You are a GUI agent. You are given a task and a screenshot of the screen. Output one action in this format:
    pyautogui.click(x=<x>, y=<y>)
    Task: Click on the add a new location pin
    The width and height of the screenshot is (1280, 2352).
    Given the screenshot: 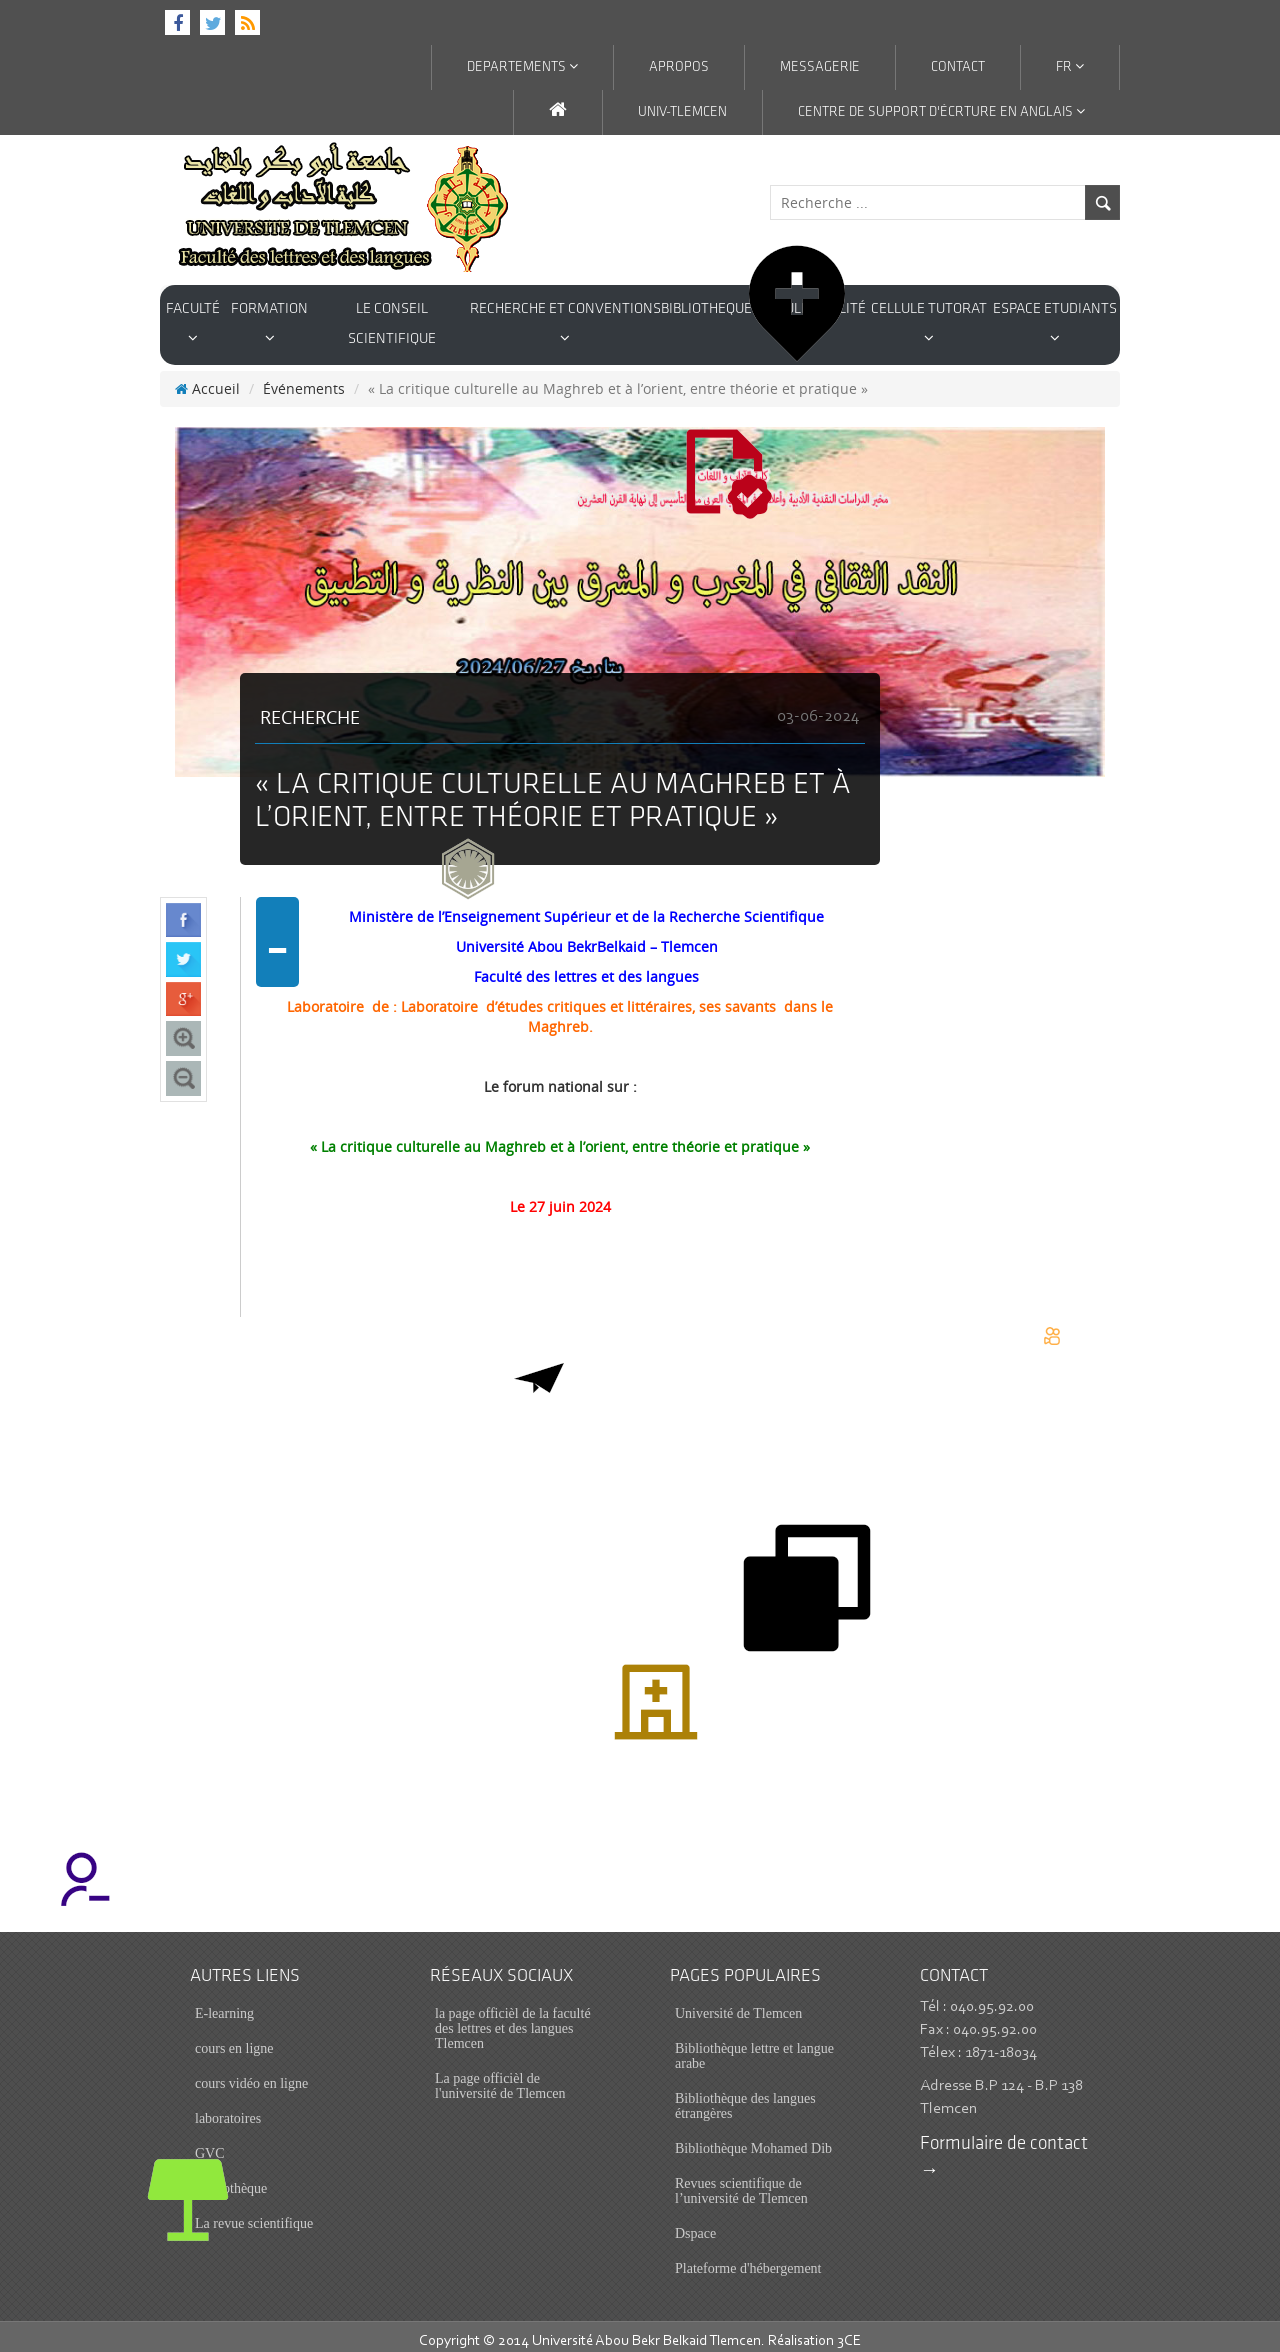 What is the action you would take?
    pyautogui.click(x=797, y=299)
    